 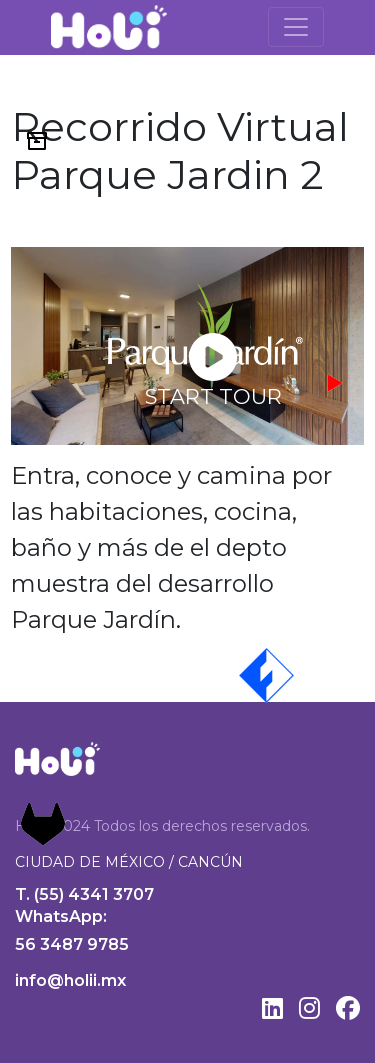 What do you see at coordinates (266, 675) in the screenshot?
I see `flashforge brand logo` at bounding box center [266, 675].